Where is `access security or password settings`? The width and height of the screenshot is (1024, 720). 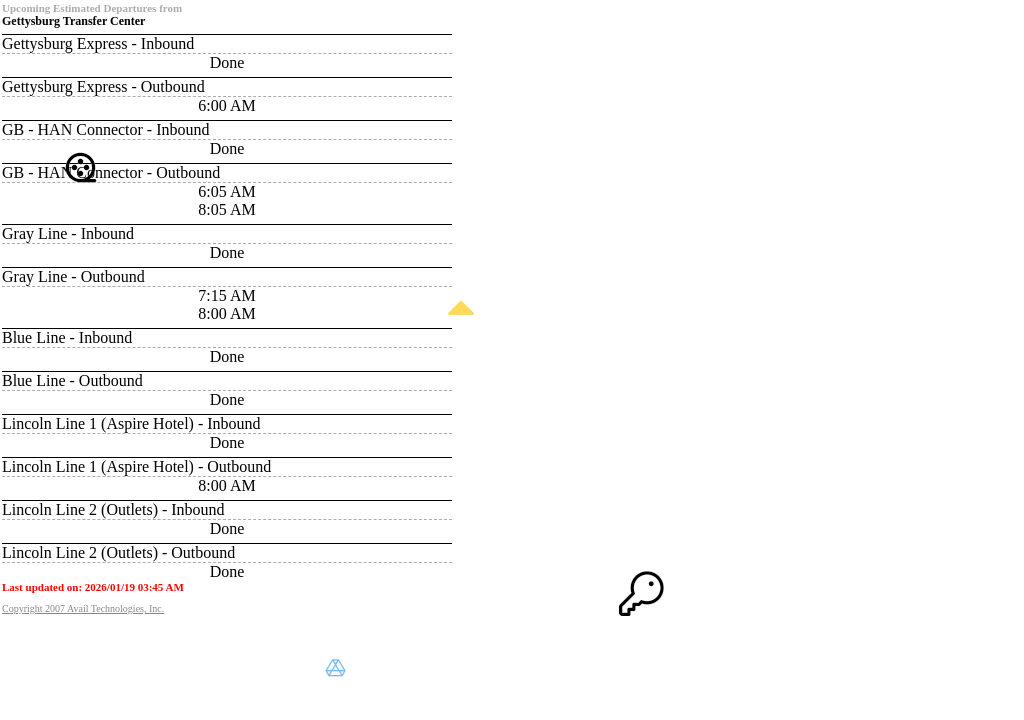
access security or password settings is located at coordinates (640, 594).